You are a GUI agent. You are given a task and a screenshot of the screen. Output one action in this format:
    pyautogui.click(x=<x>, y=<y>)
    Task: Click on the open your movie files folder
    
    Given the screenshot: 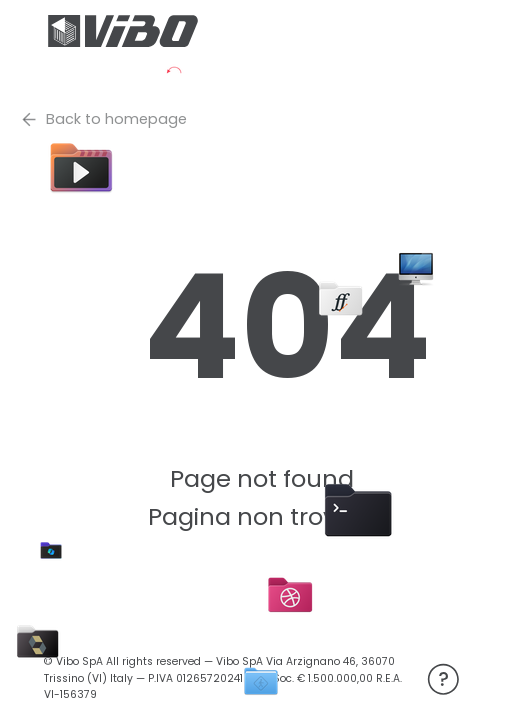 What is the action you would take?
    pyautogui.click(x=81, y=169)
    